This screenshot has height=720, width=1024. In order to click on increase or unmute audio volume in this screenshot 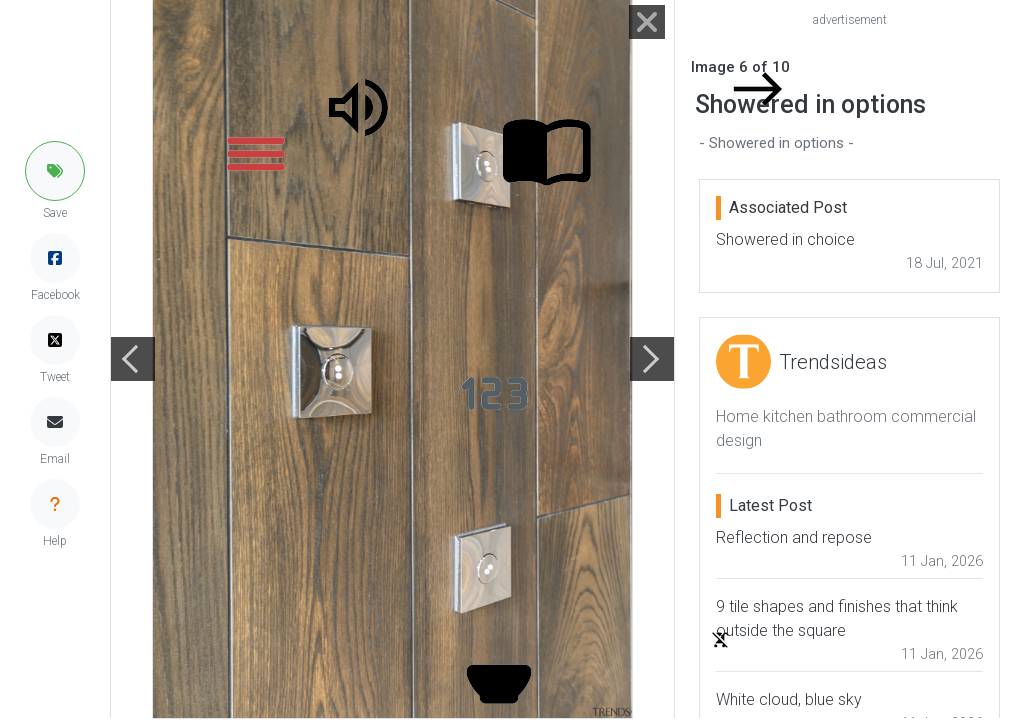, I will do `click(358, 107)`.